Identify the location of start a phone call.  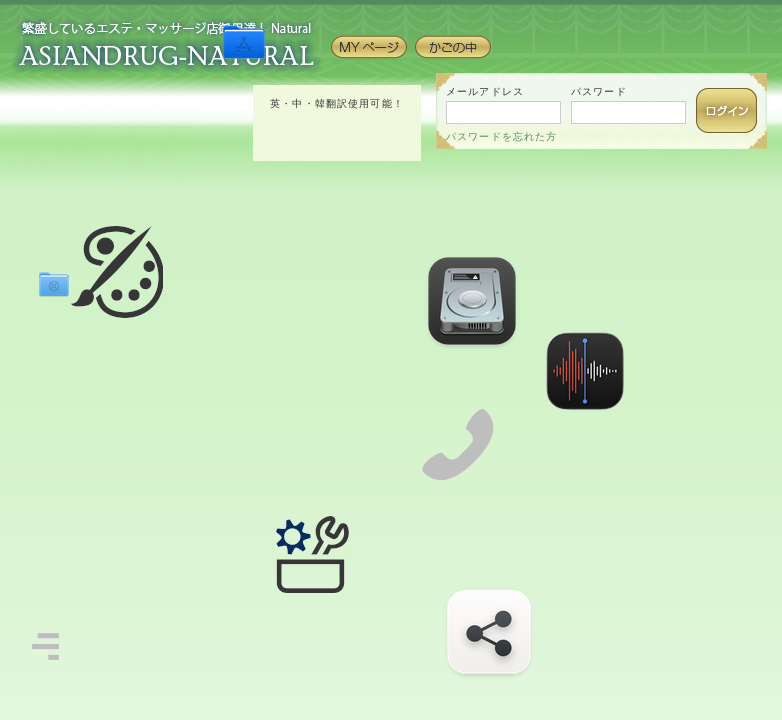
(457, 444).